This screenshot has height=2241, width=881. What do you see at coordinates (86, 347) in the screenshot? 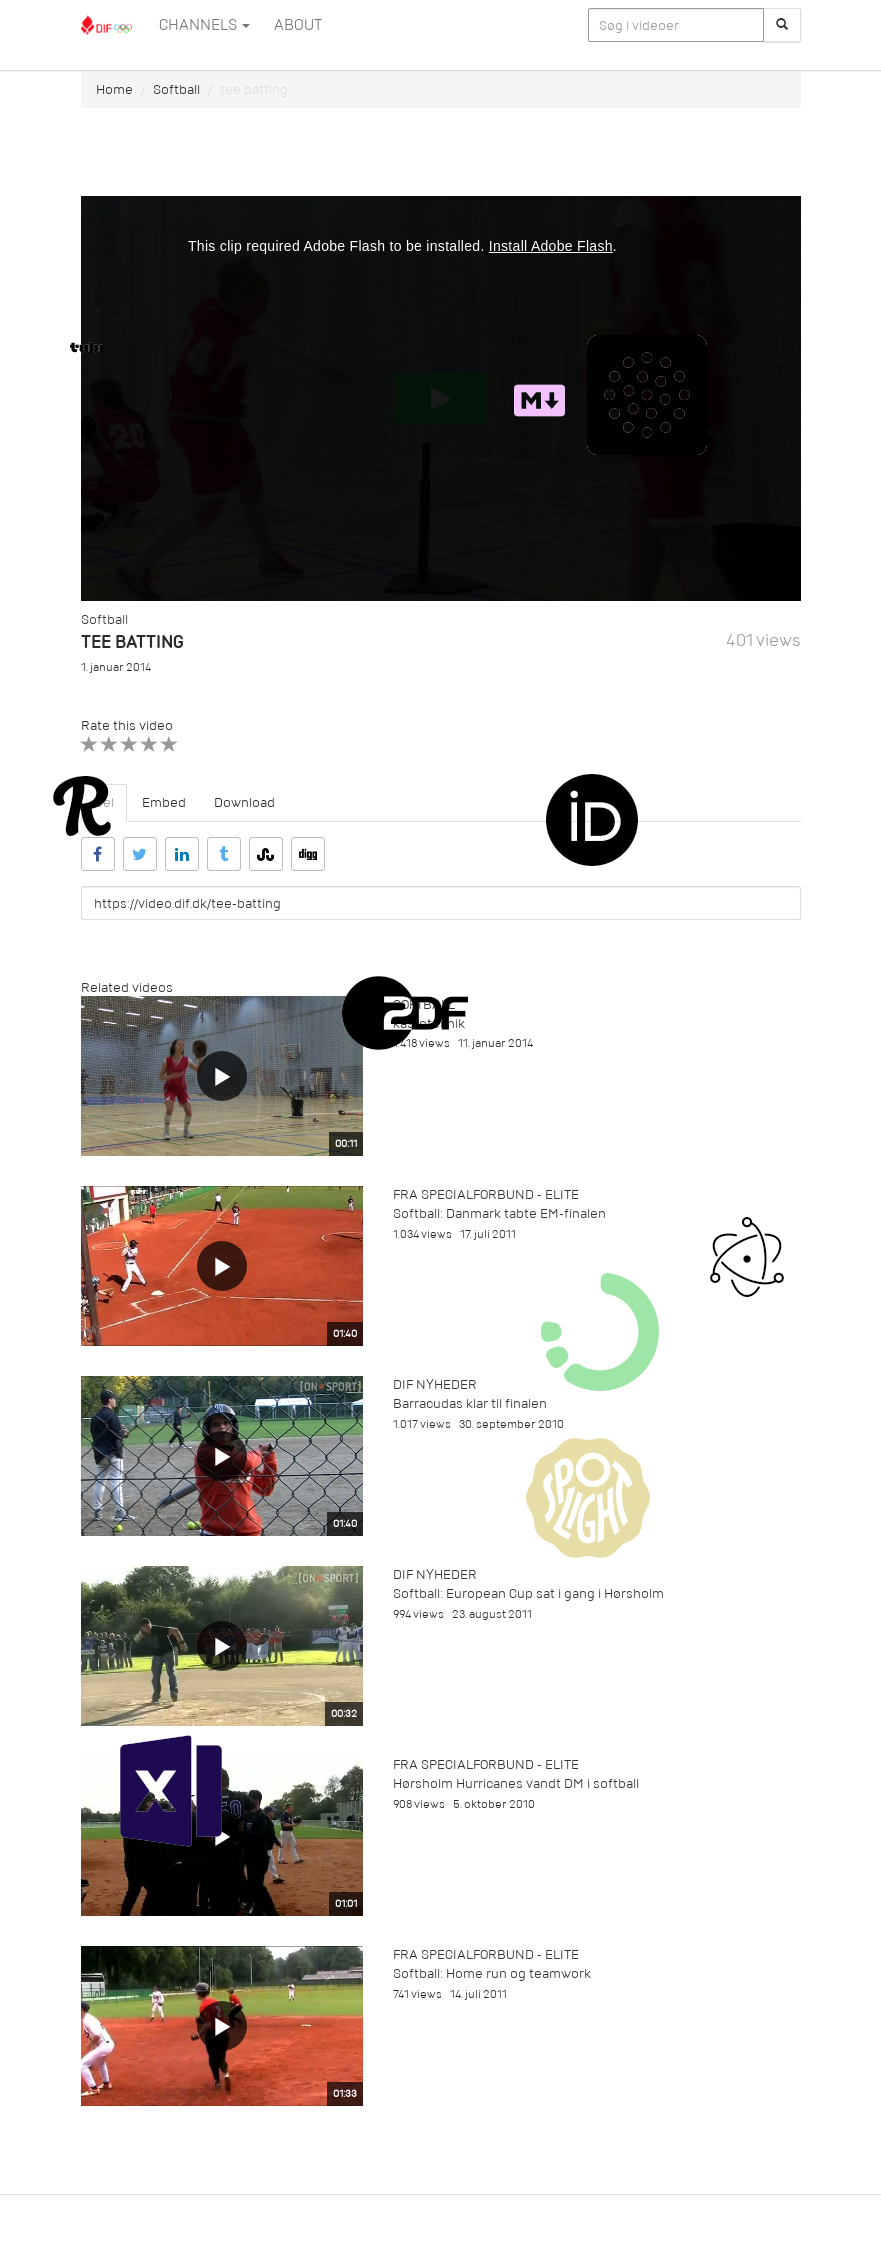
I see `open the tubi streaming app` at bounding box center [86, 347].